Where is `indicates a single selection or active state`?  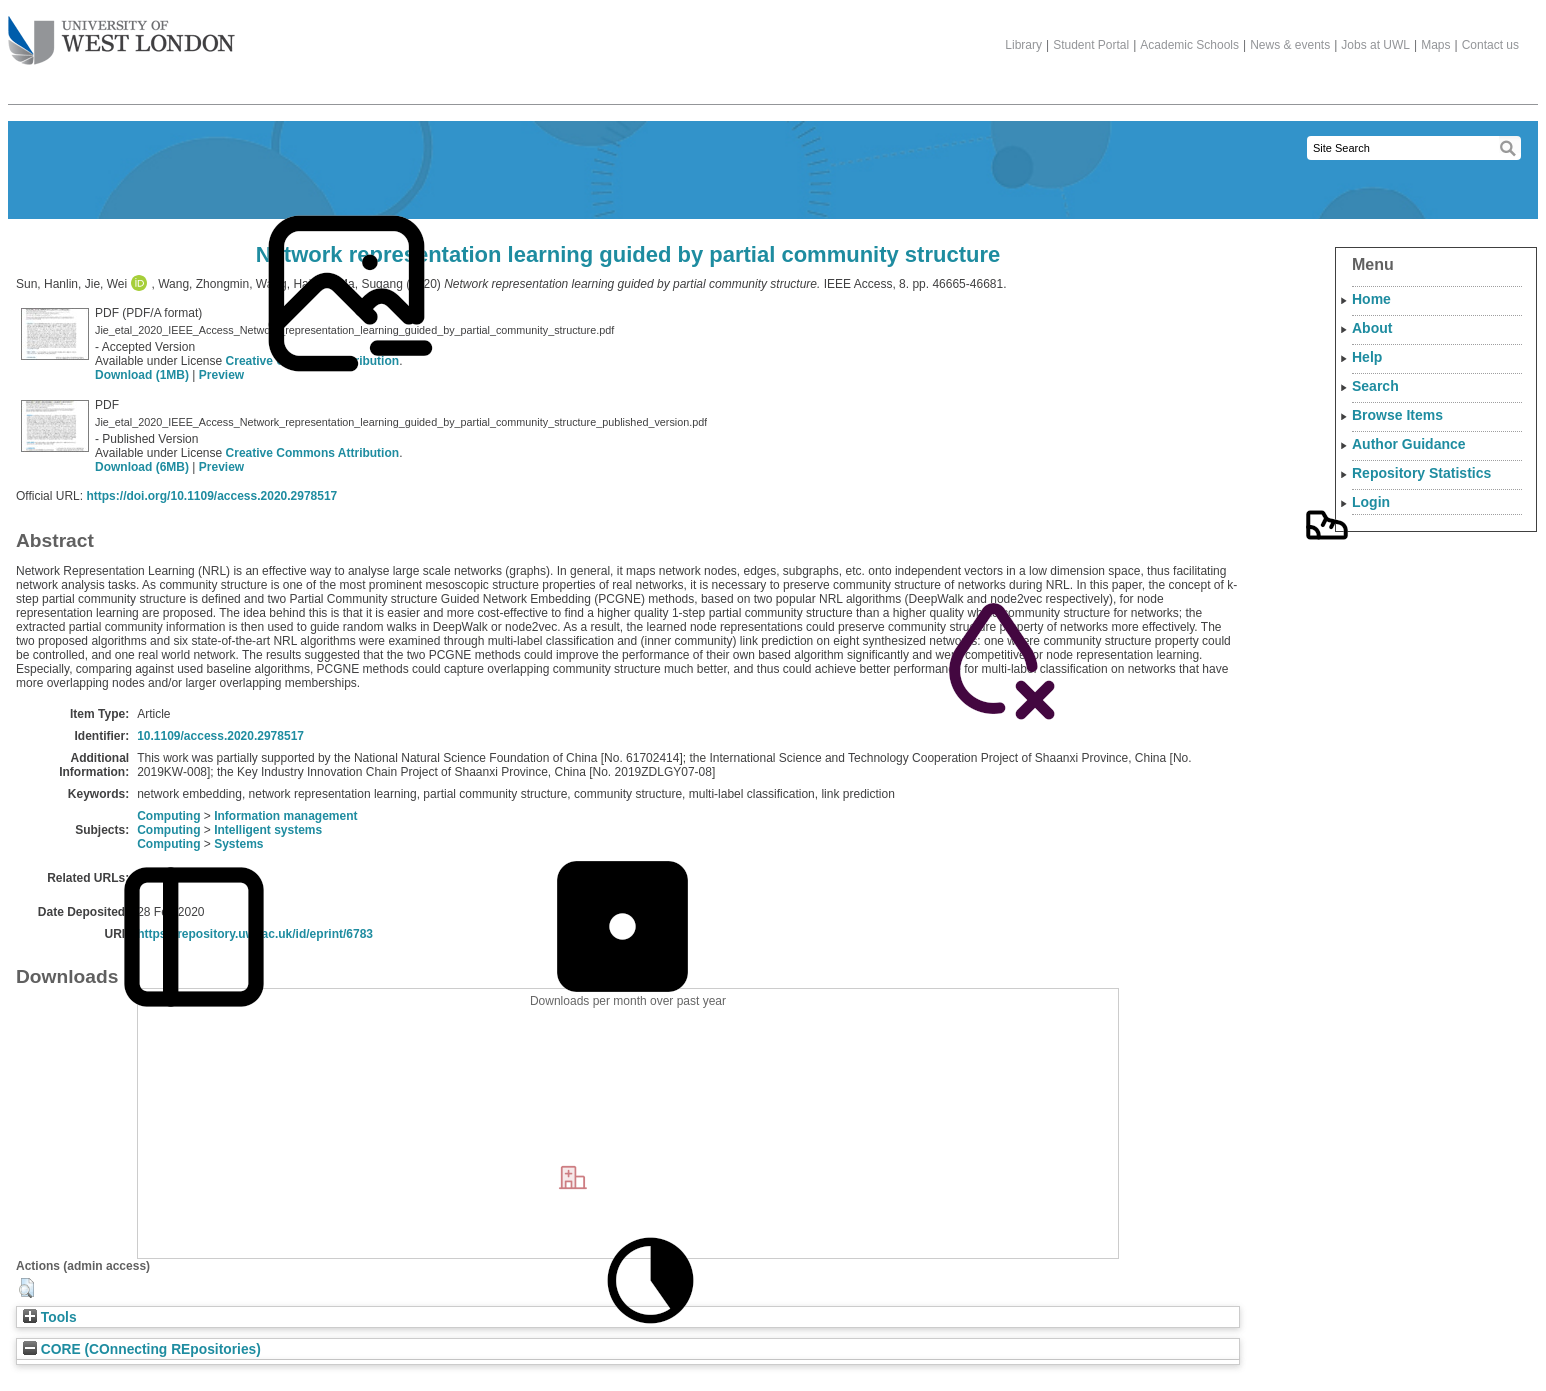
indicates a single selection or active state is located at coordinates (622, 926).